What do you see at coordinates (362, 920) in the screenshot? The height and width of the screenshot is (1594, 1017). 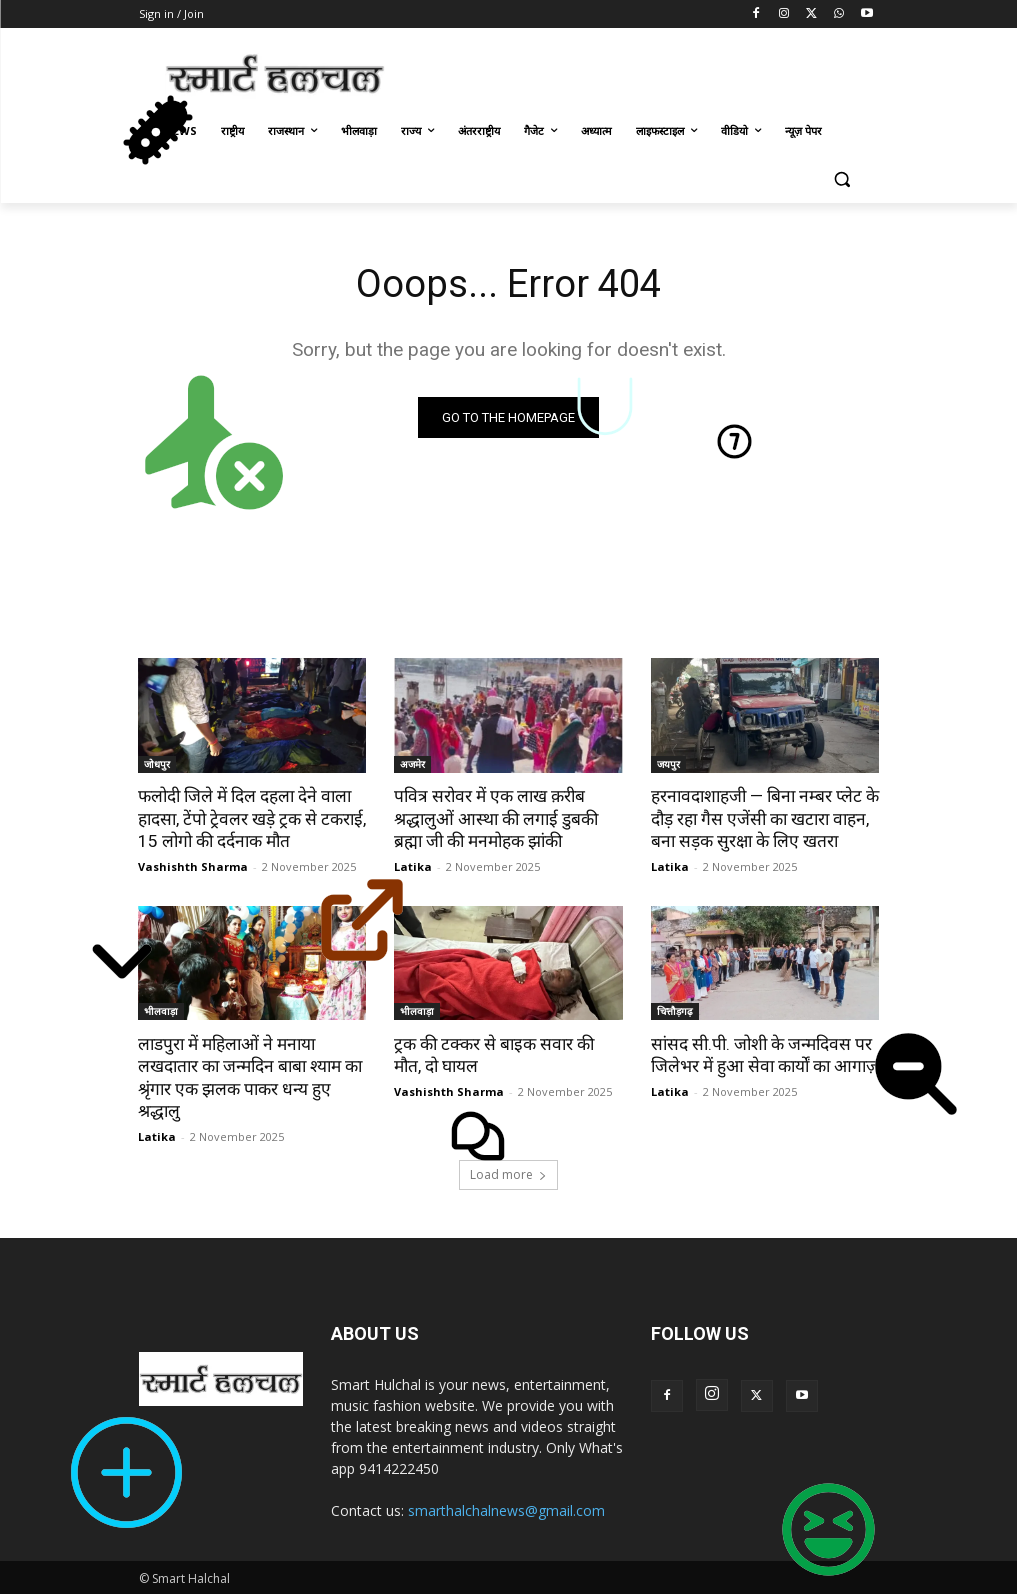 I see `open link in a new tab or window` at bounding box center [362, 920].